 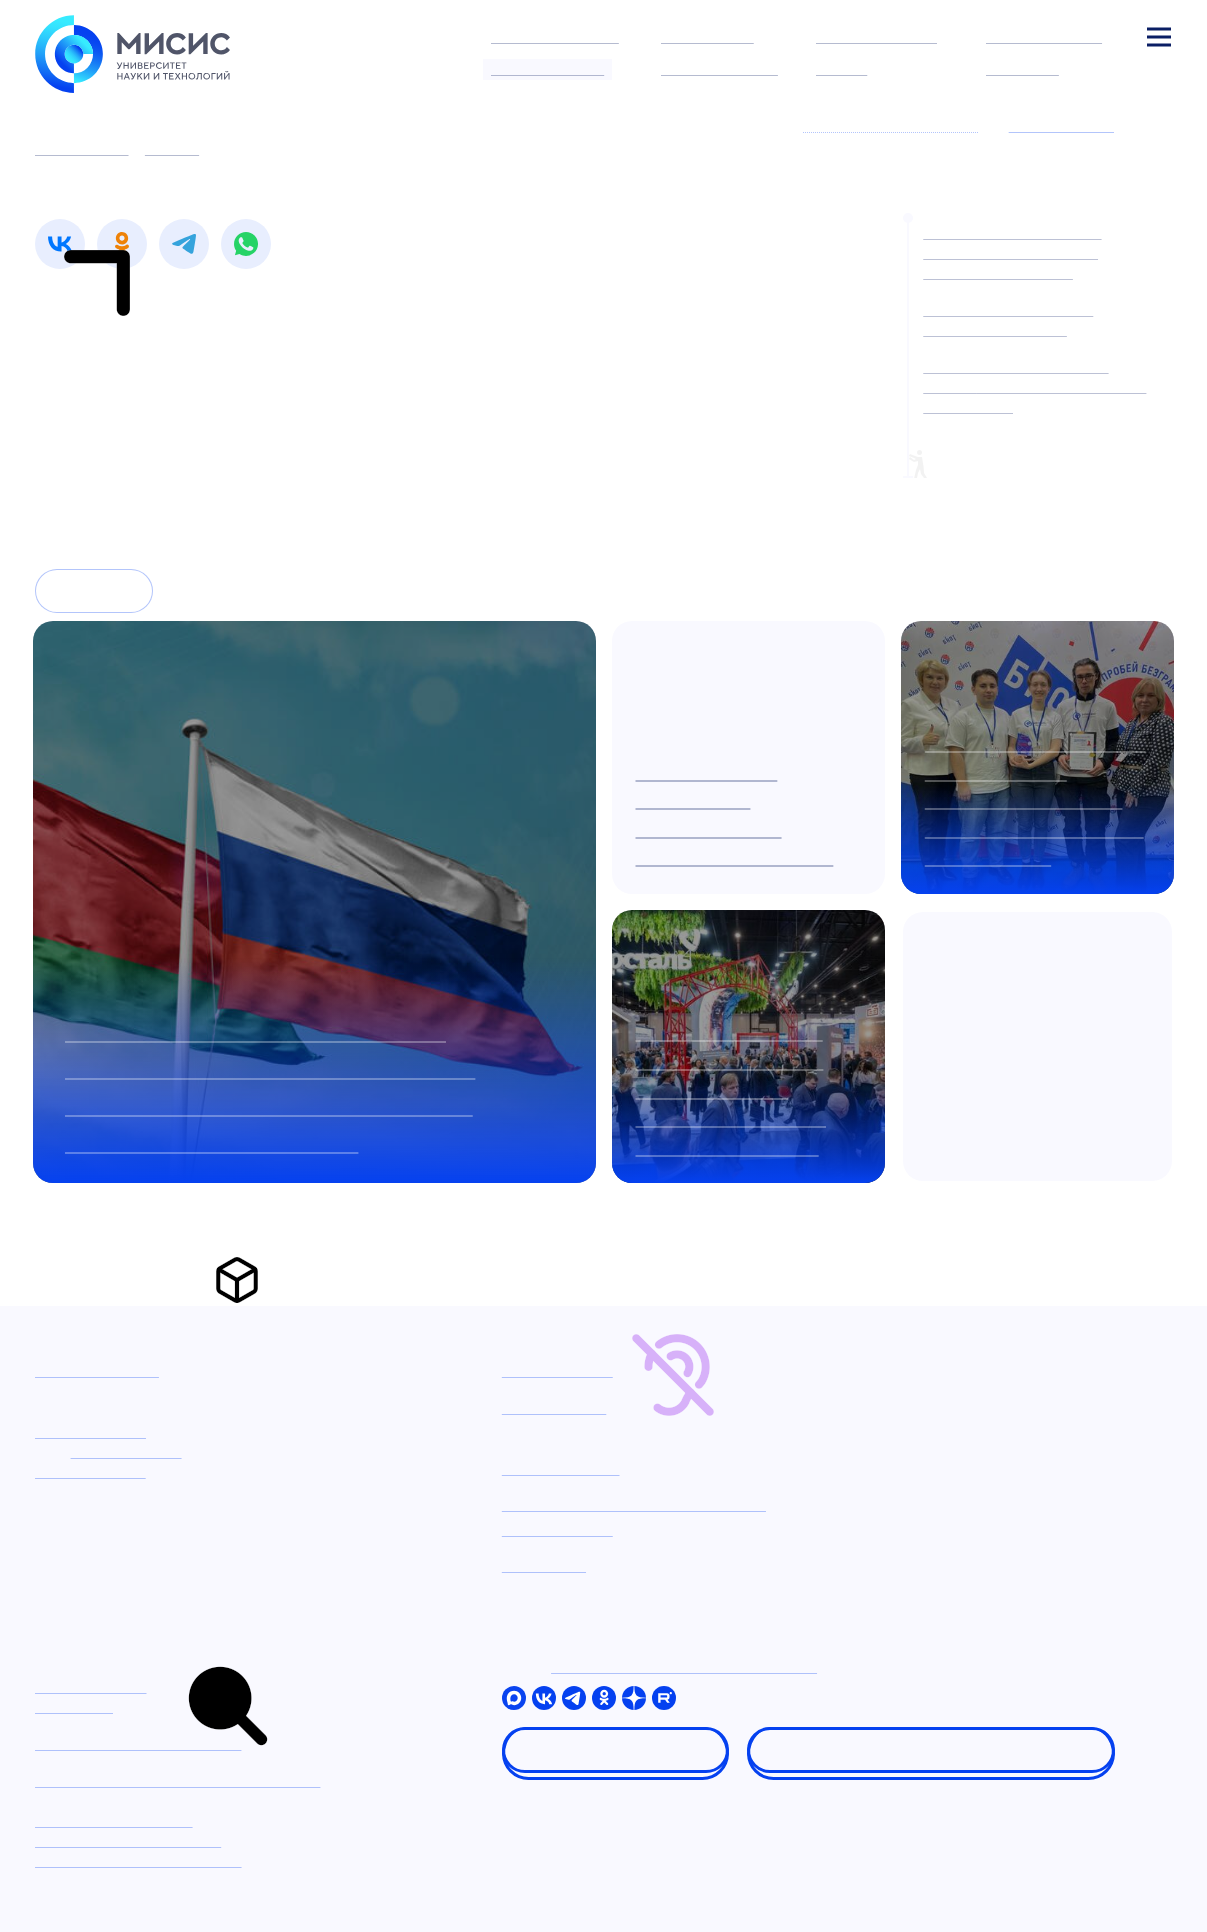 What do you see at coordinates (97, 283) in the screenshot?
I see `navigate to external link` at bounding box center [97, 283].